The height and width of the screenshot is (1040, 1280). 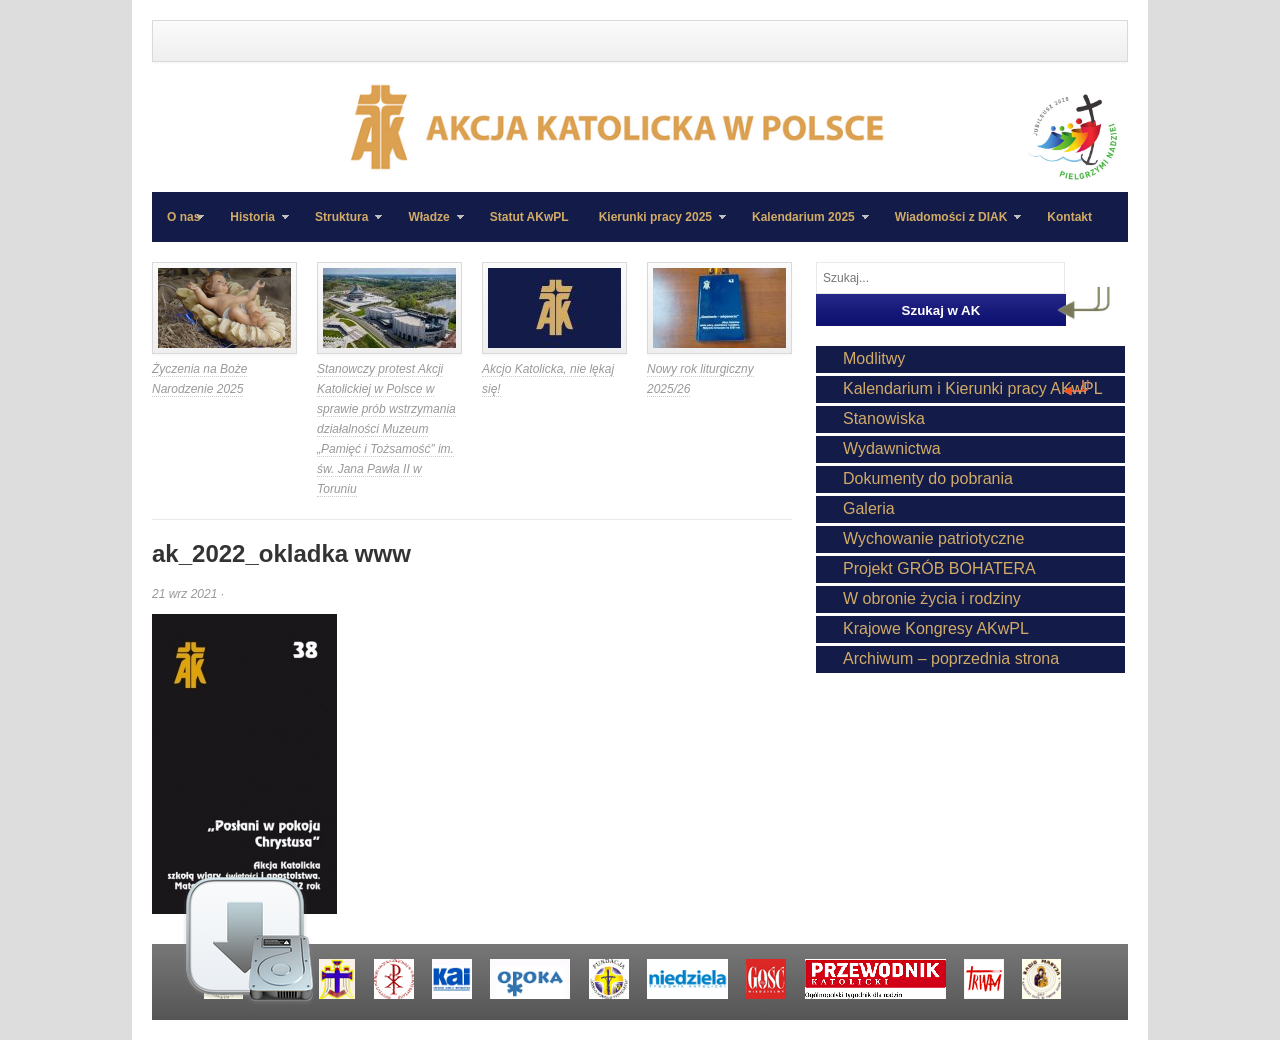 I want to click on install new software or applications, so click(x=245, y=936).